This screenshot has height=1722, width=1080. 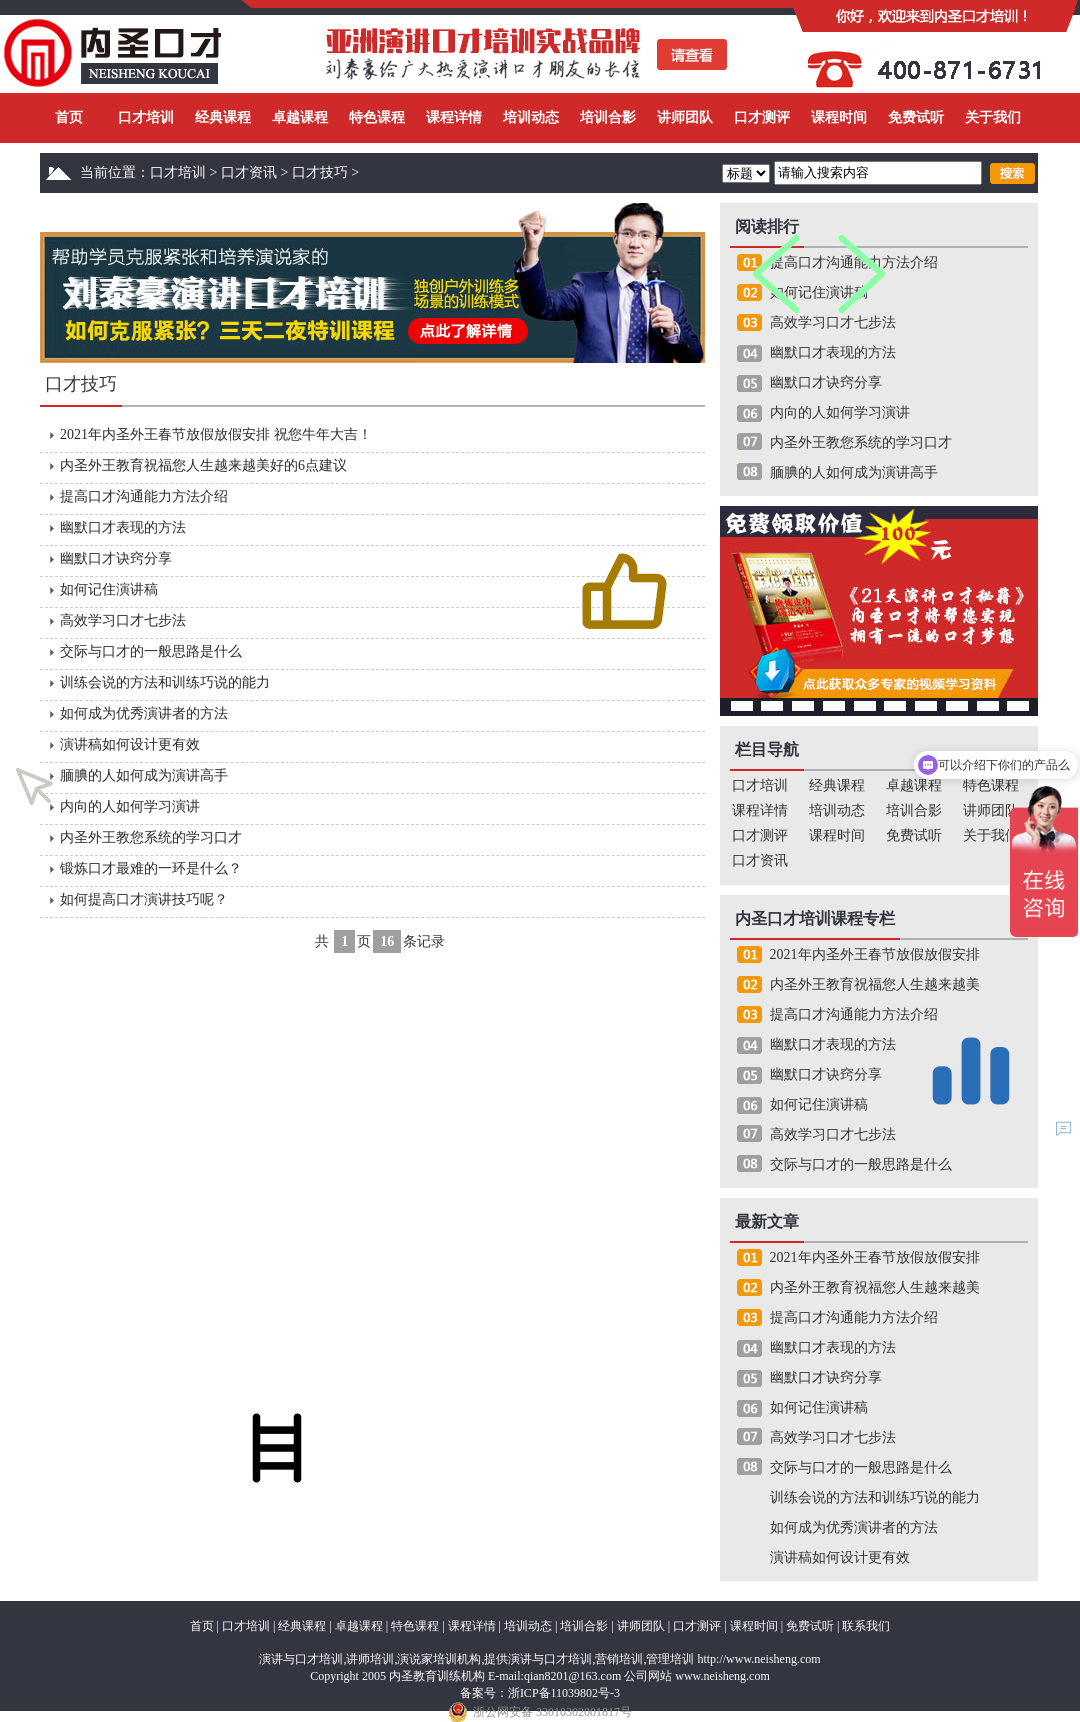 What do you see at coordinates (624, 595) in the screenshot?
I see `like or approve a post` at bounding box center [624, 595].